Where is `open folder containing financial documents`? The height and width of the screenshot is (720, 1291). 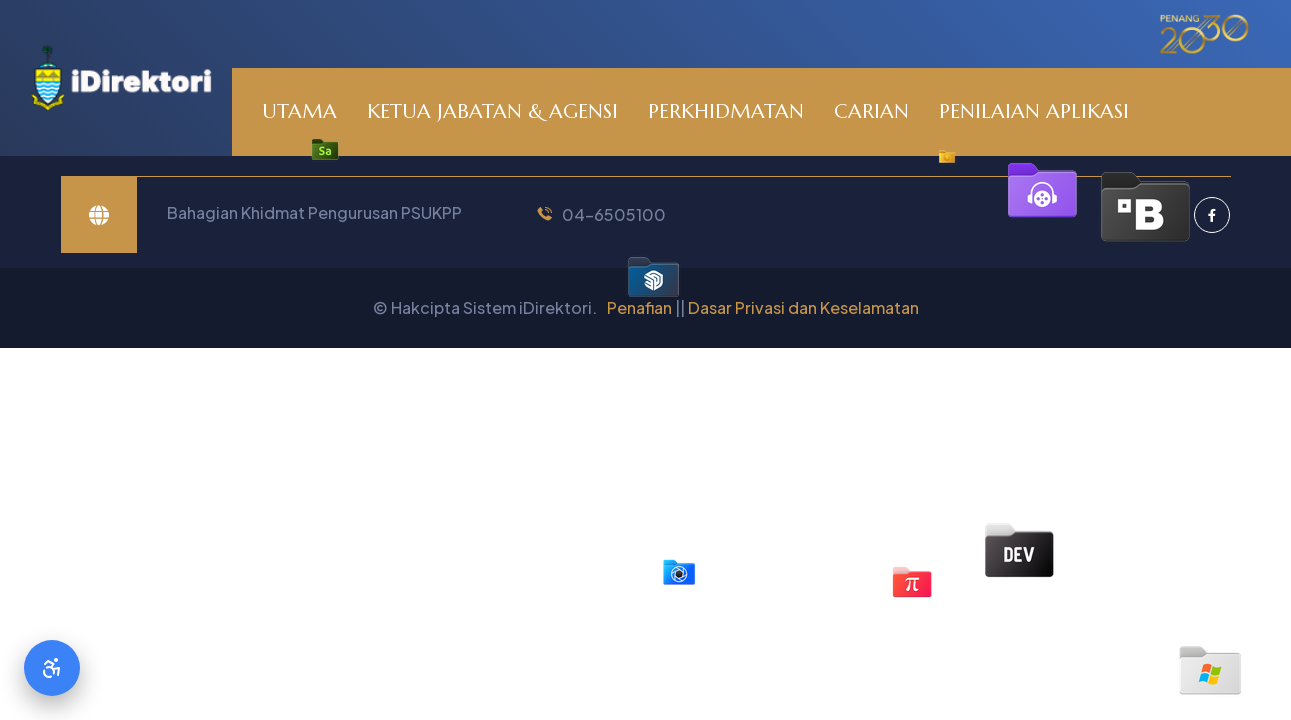 open folder containing financial documents is located at coordinates (947, 157).